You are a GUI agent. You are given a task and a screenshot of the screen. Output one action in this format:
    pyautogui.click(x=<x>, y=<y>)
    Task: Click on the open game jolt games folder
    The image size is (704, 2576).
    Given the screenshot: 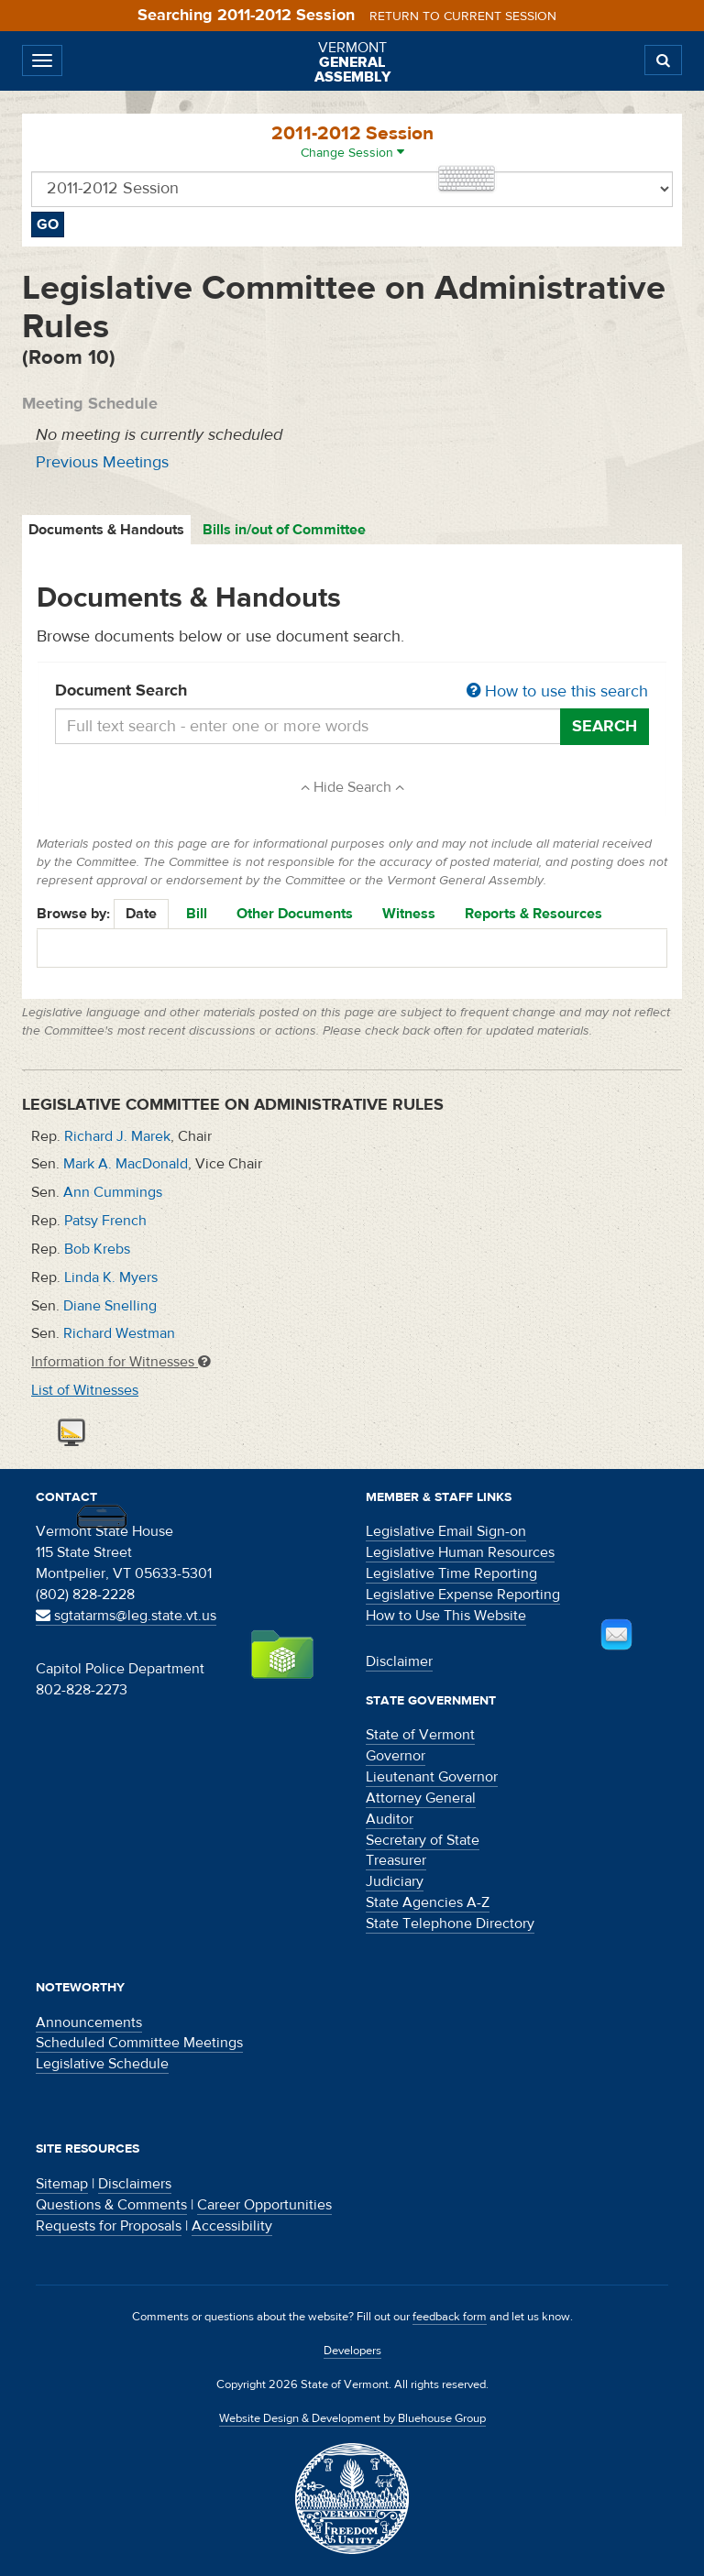 What is the action you would take?
    pyautogui.click(x=282, y=1656)
    